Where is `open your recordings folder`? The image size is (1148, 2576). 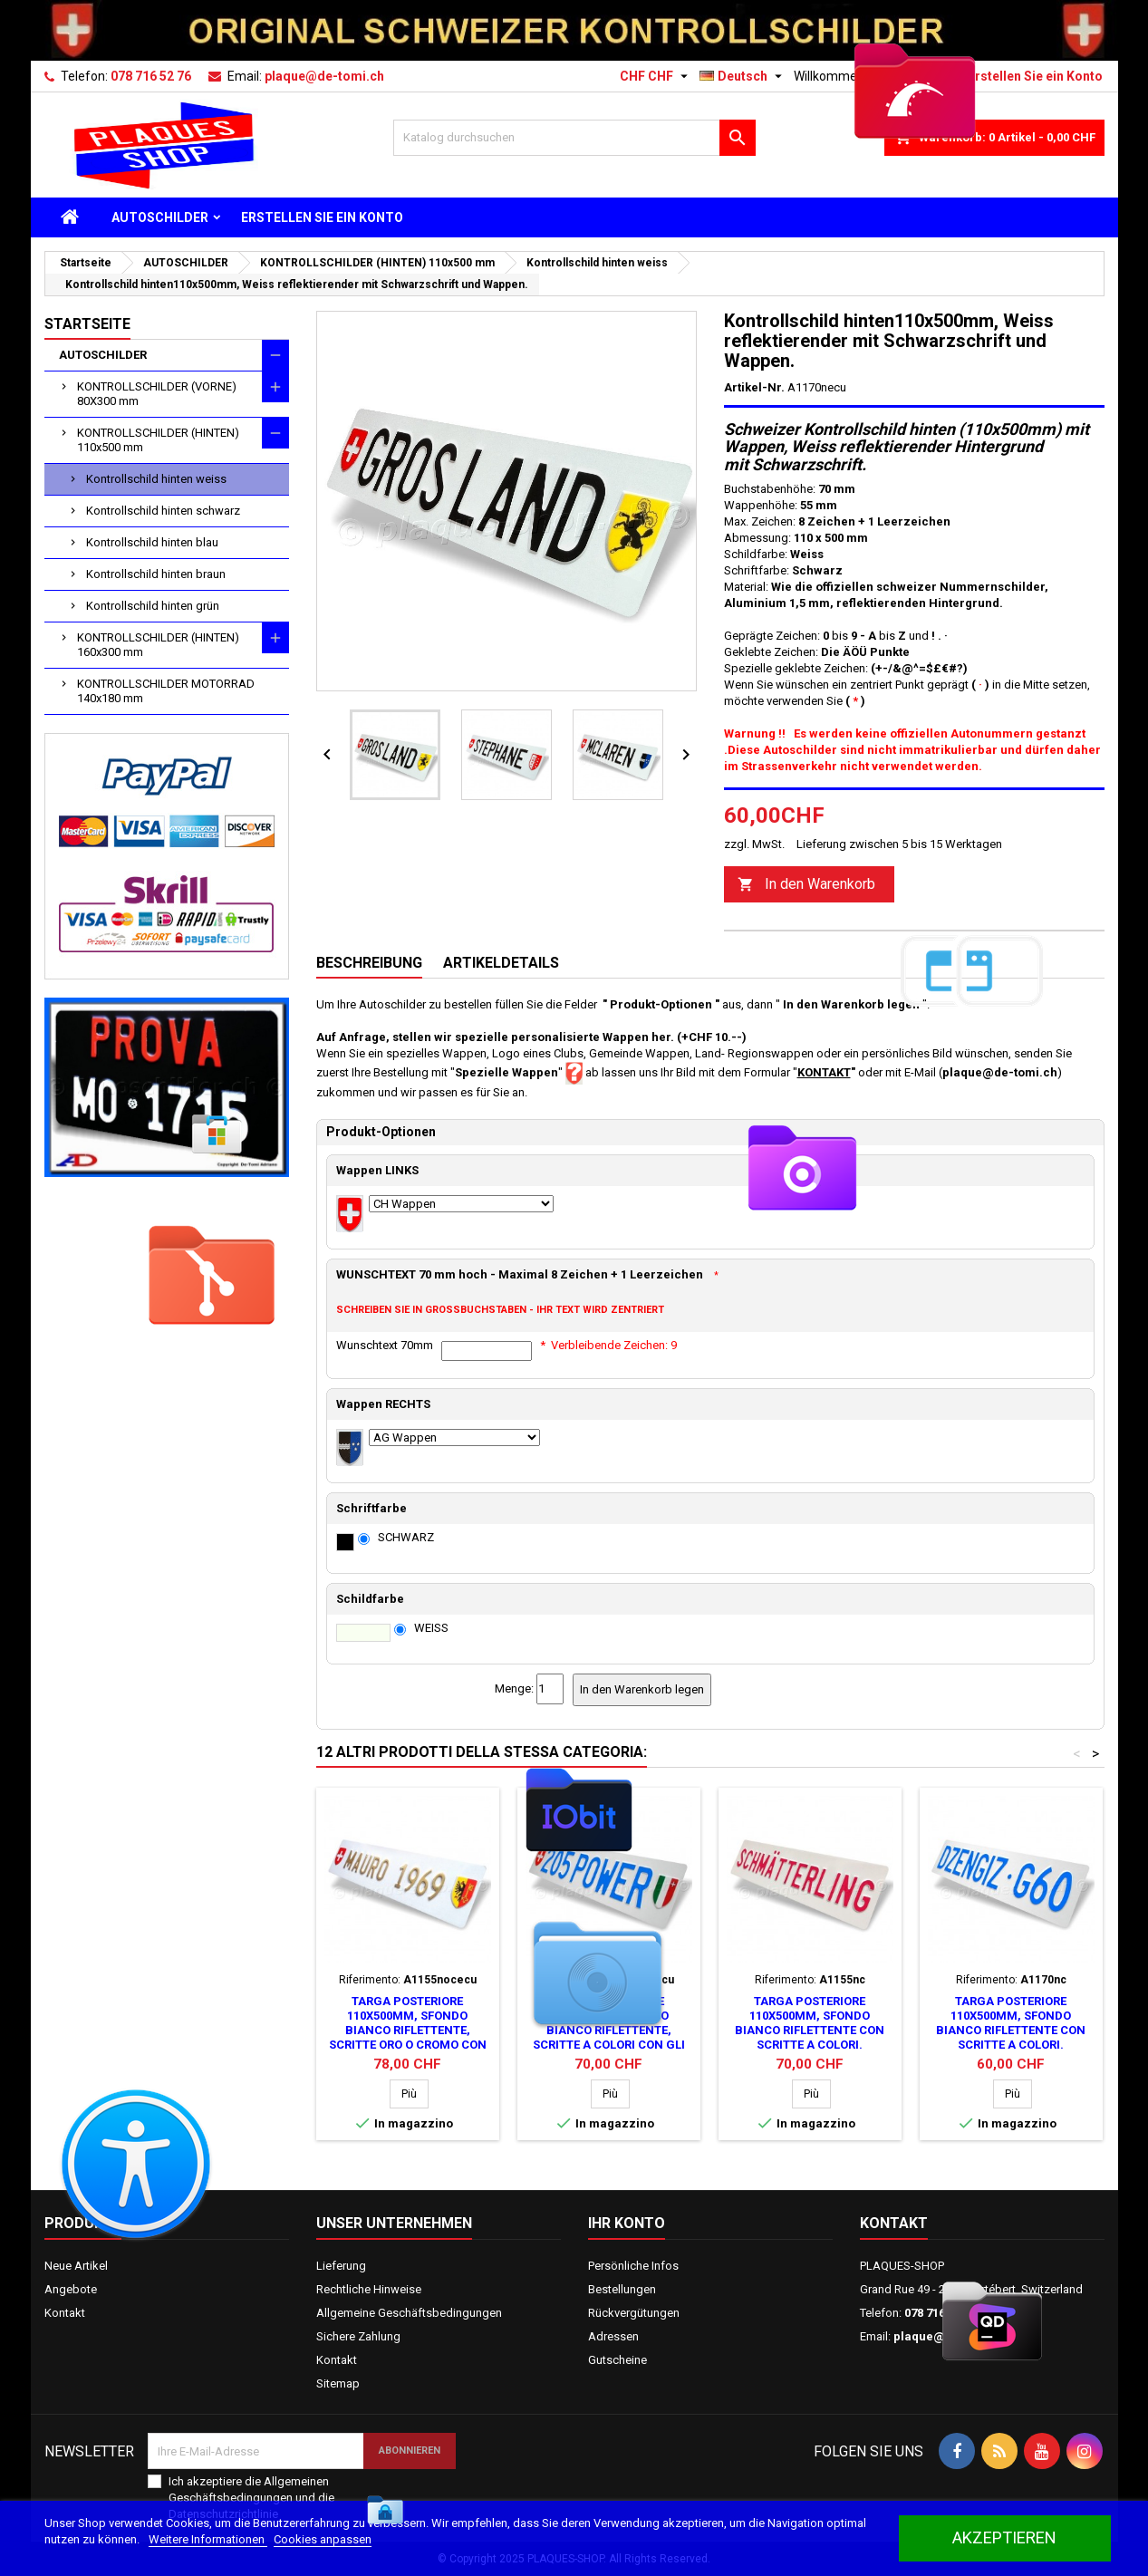 open your recordings folder is located at coordinates (597, 1973).